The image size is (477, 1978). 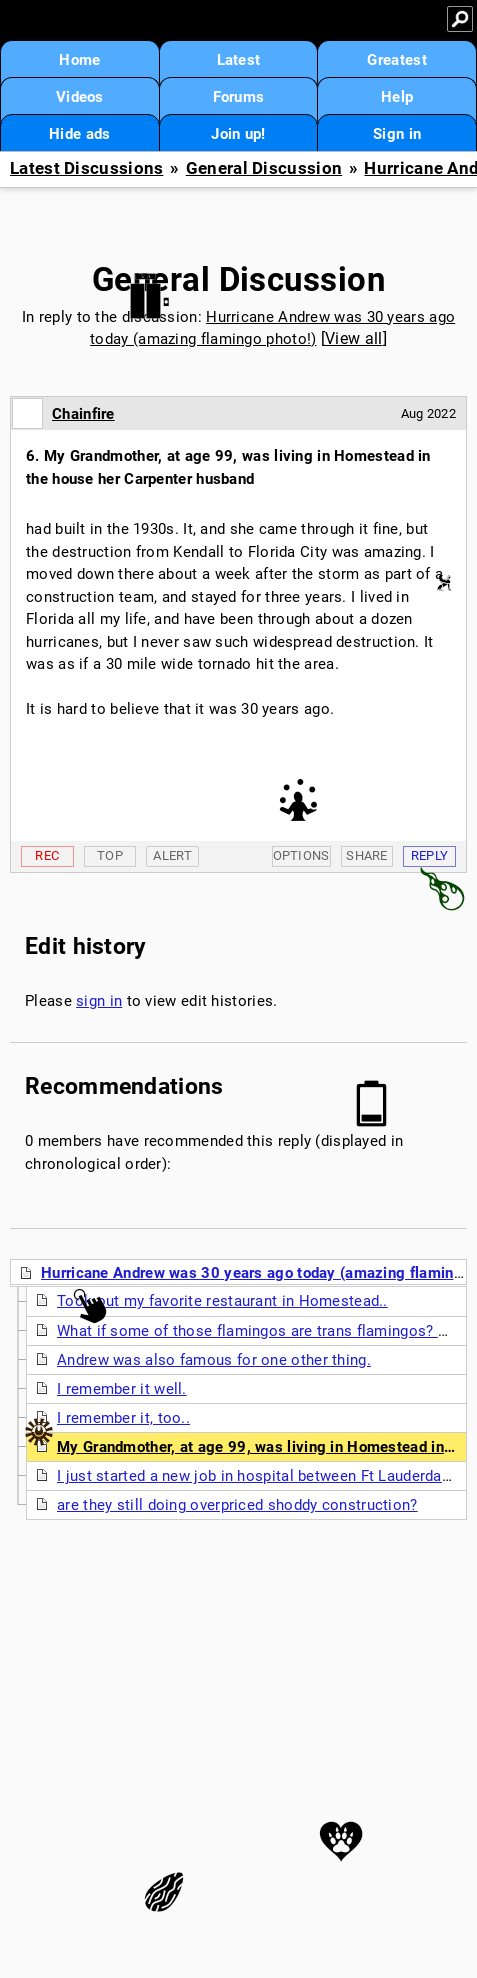 I want to click on favorite or like a pet-related item, so click(x=341, y=1842).